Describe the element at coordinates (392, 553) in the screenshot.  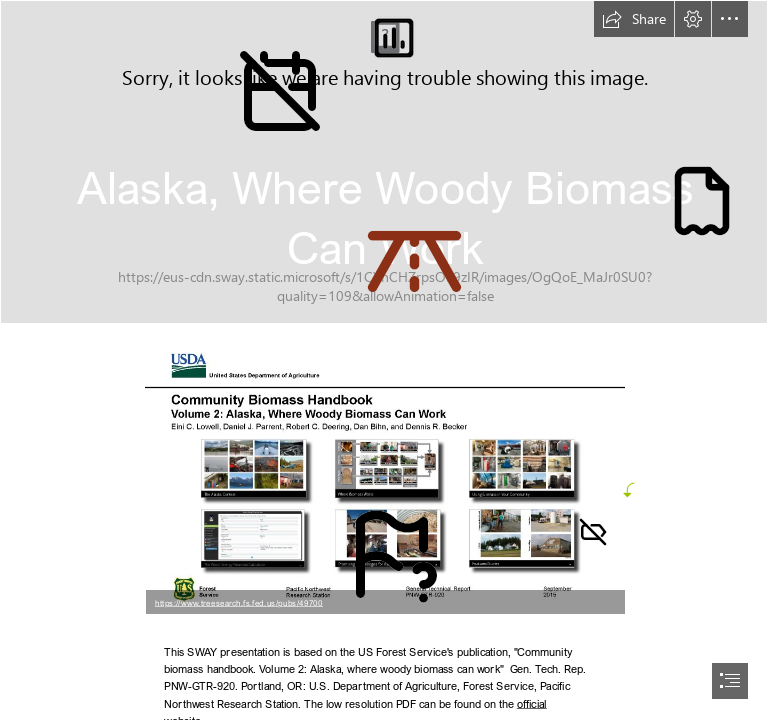
I see `flag content as questionable or uncertain` at that location.